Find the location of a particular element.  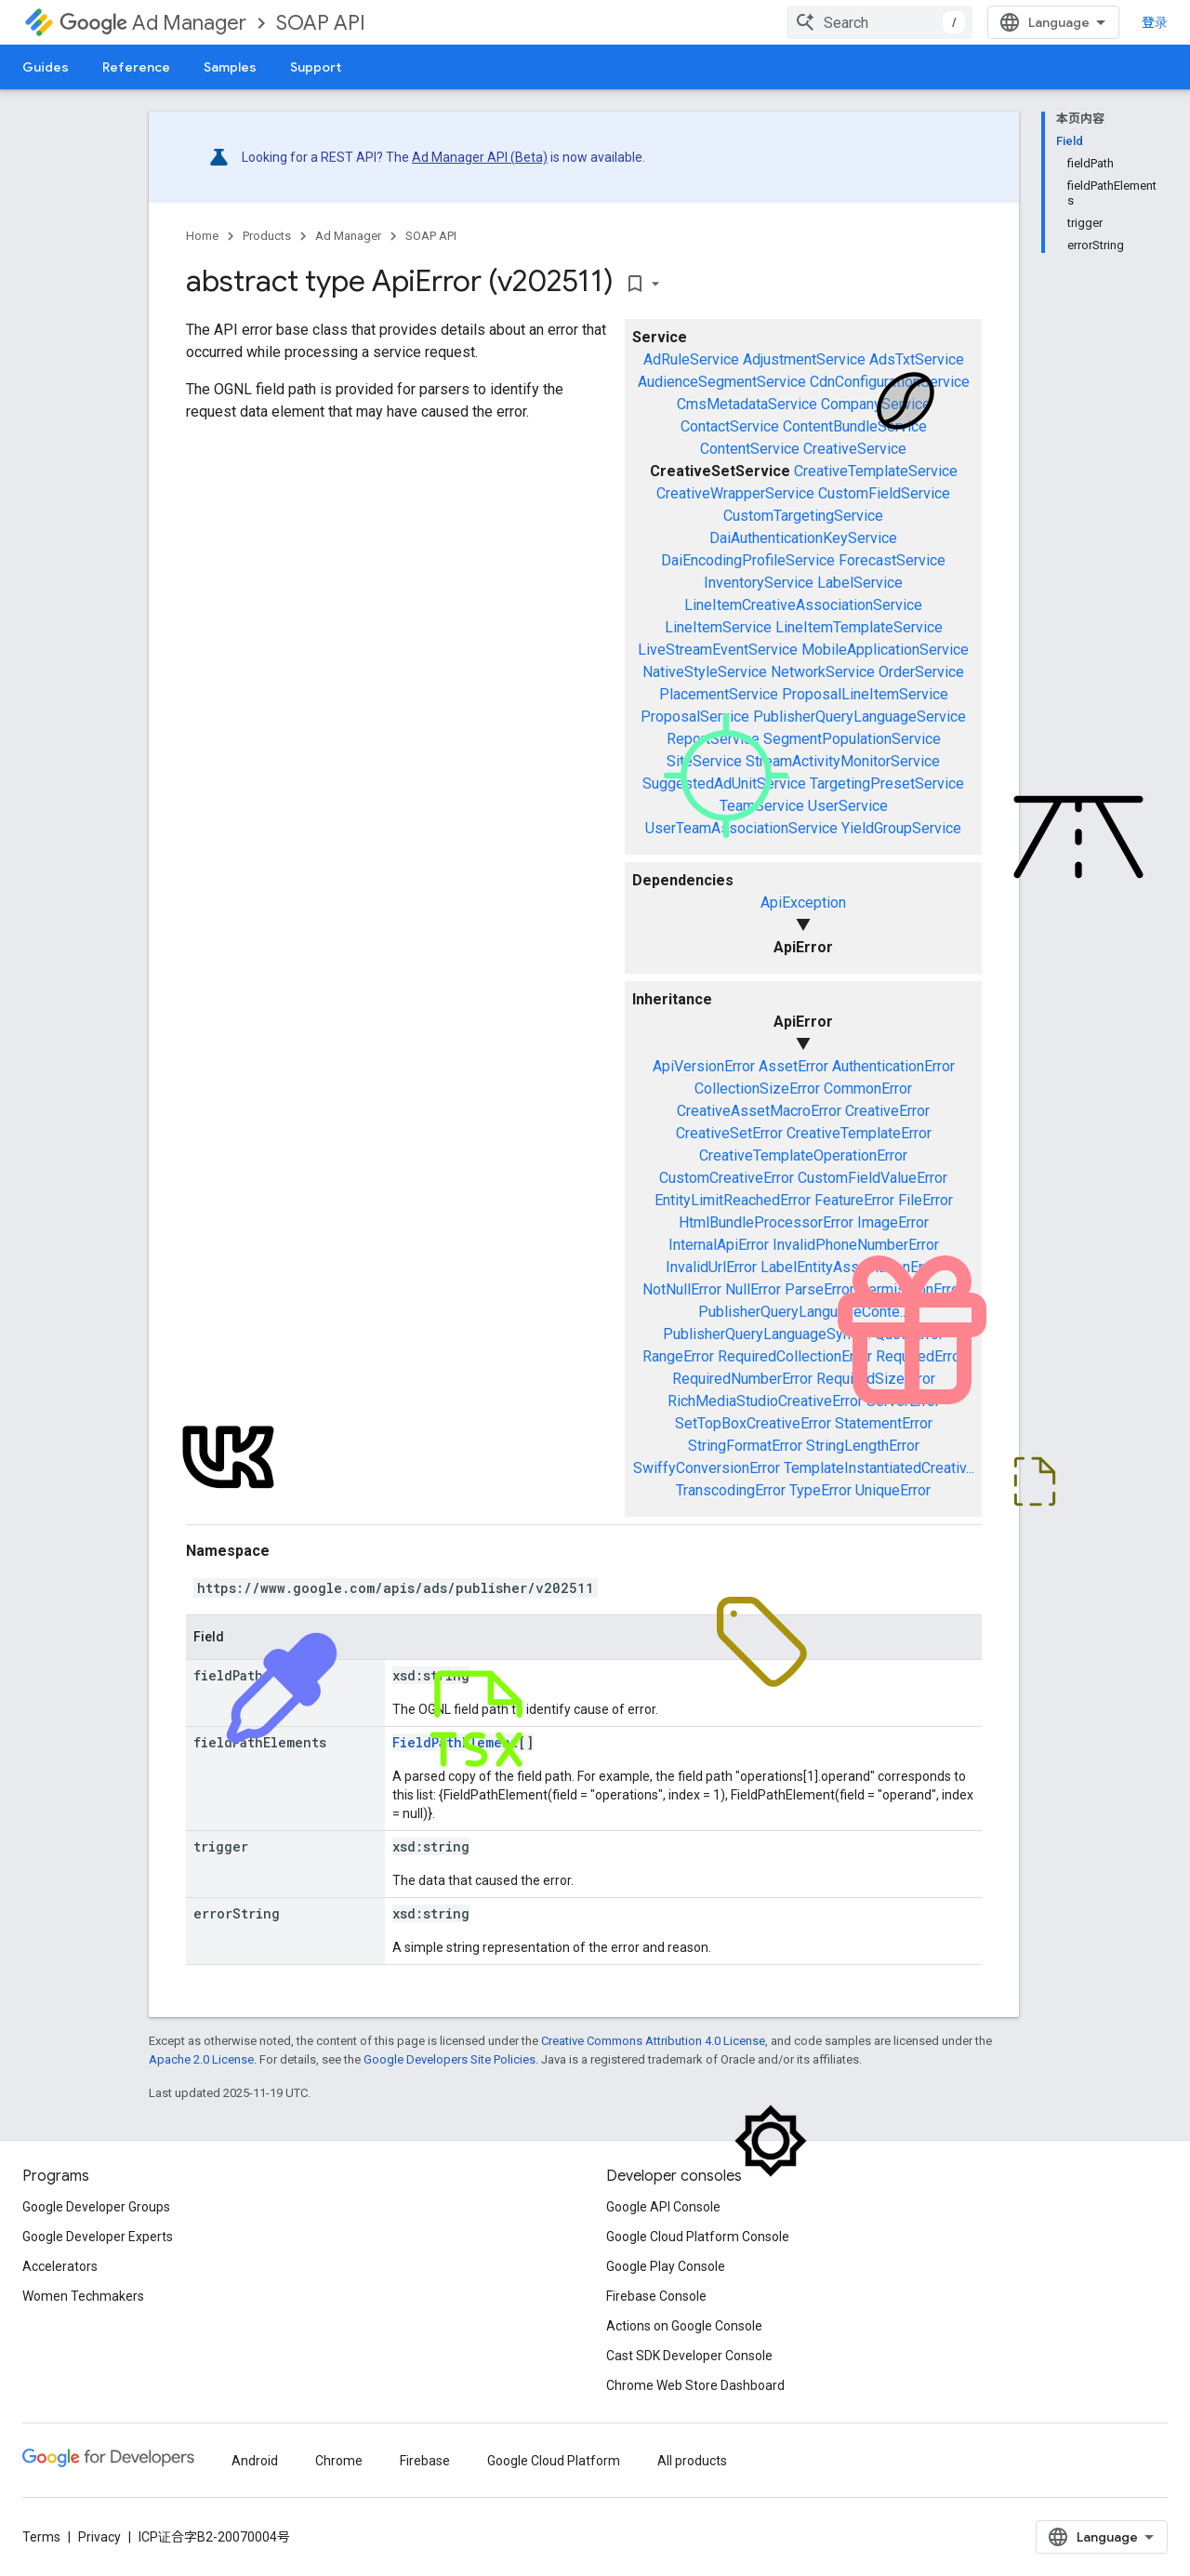

access current GPS location is located at coordinates (726, 776).